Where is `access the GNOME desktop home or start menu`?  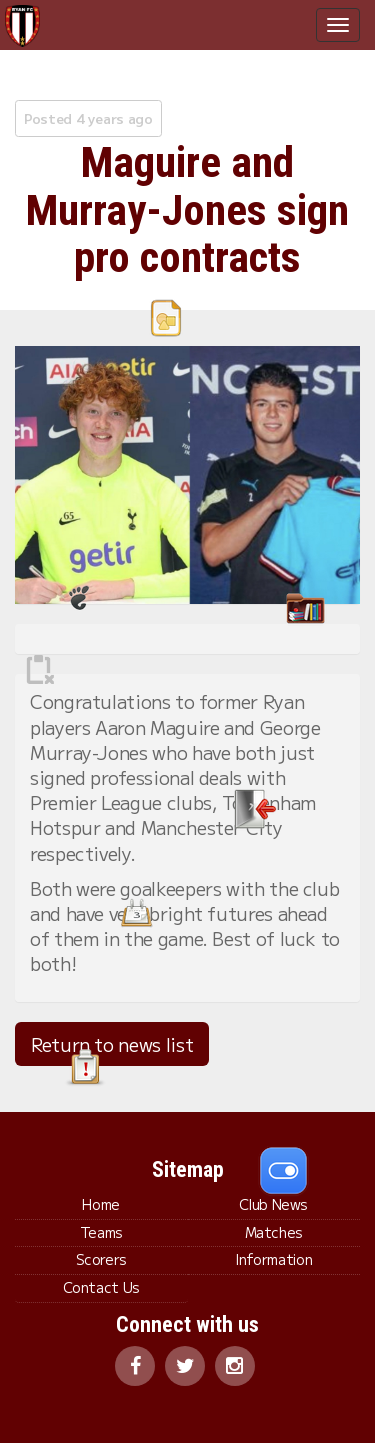
access the GNOME desktop home or start menu is located at coordinates (79, 598).